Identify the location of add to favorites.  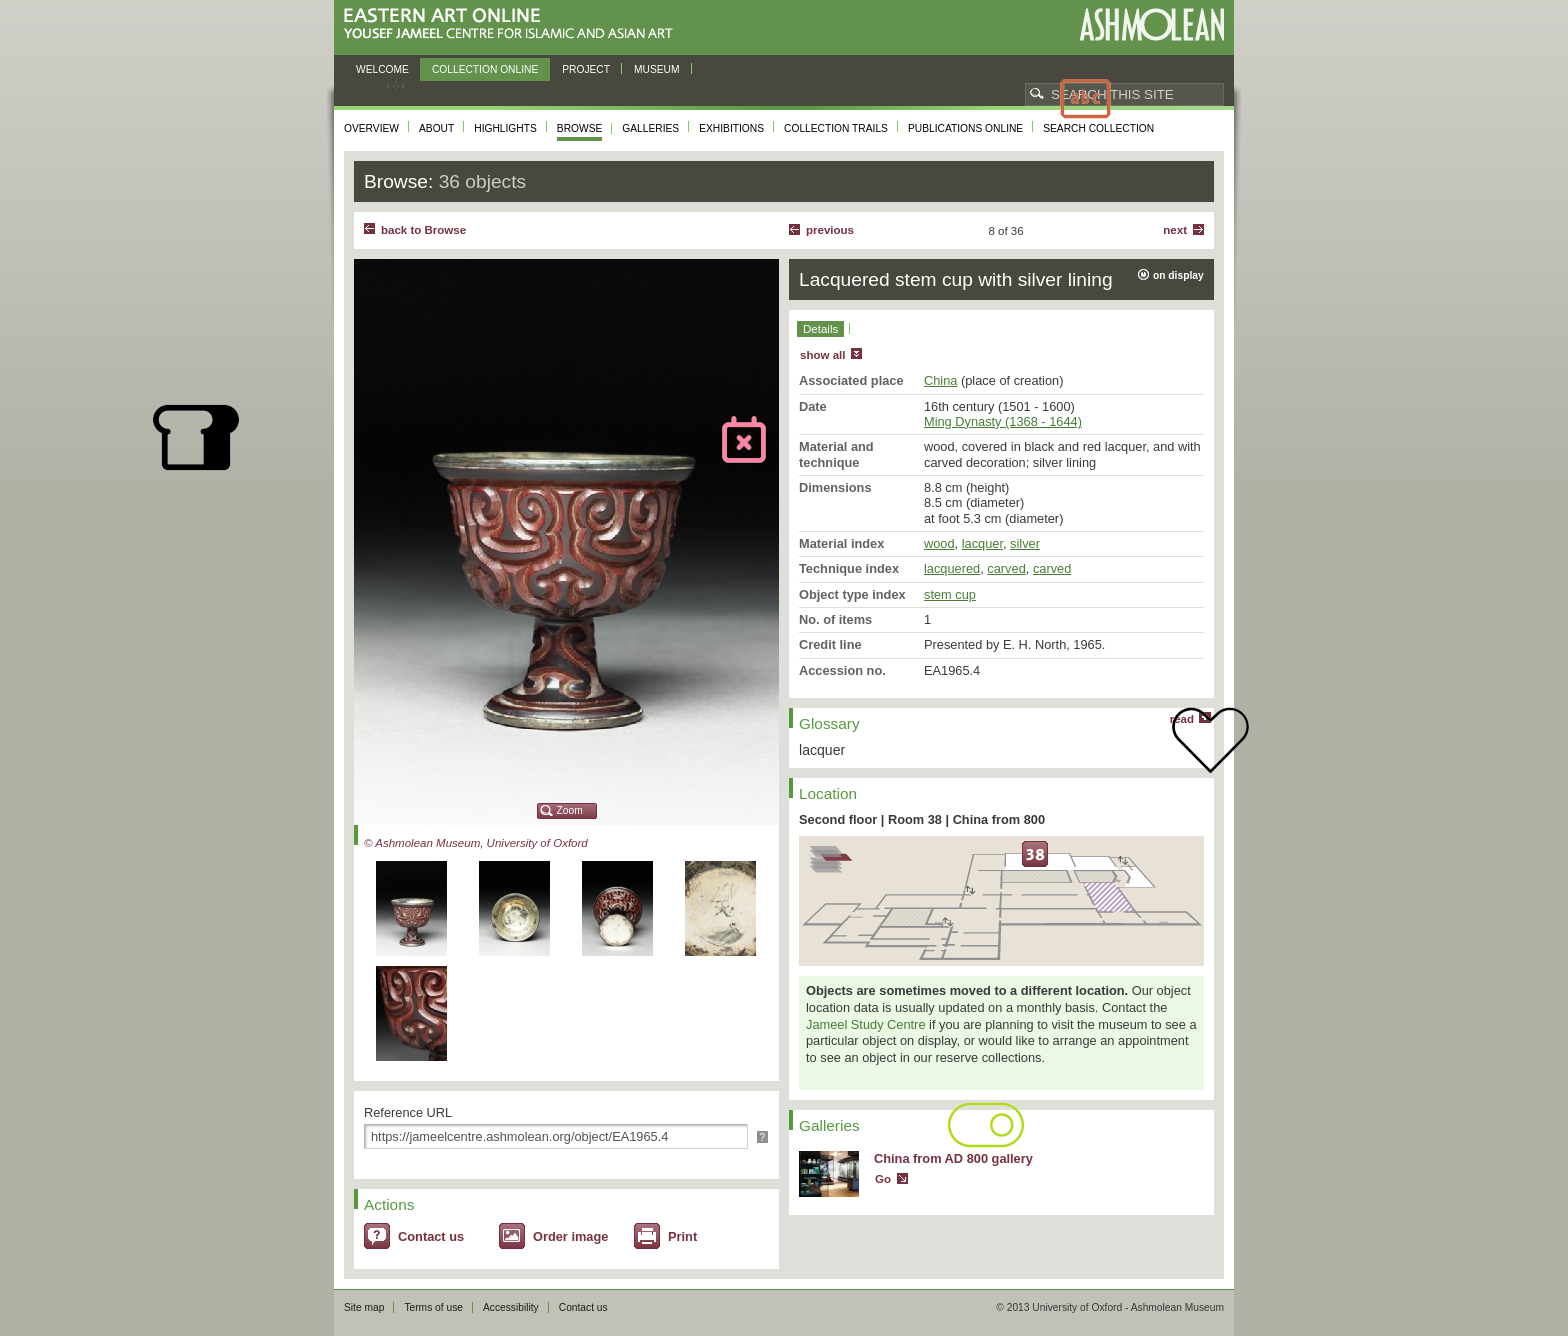
(1210, 737).